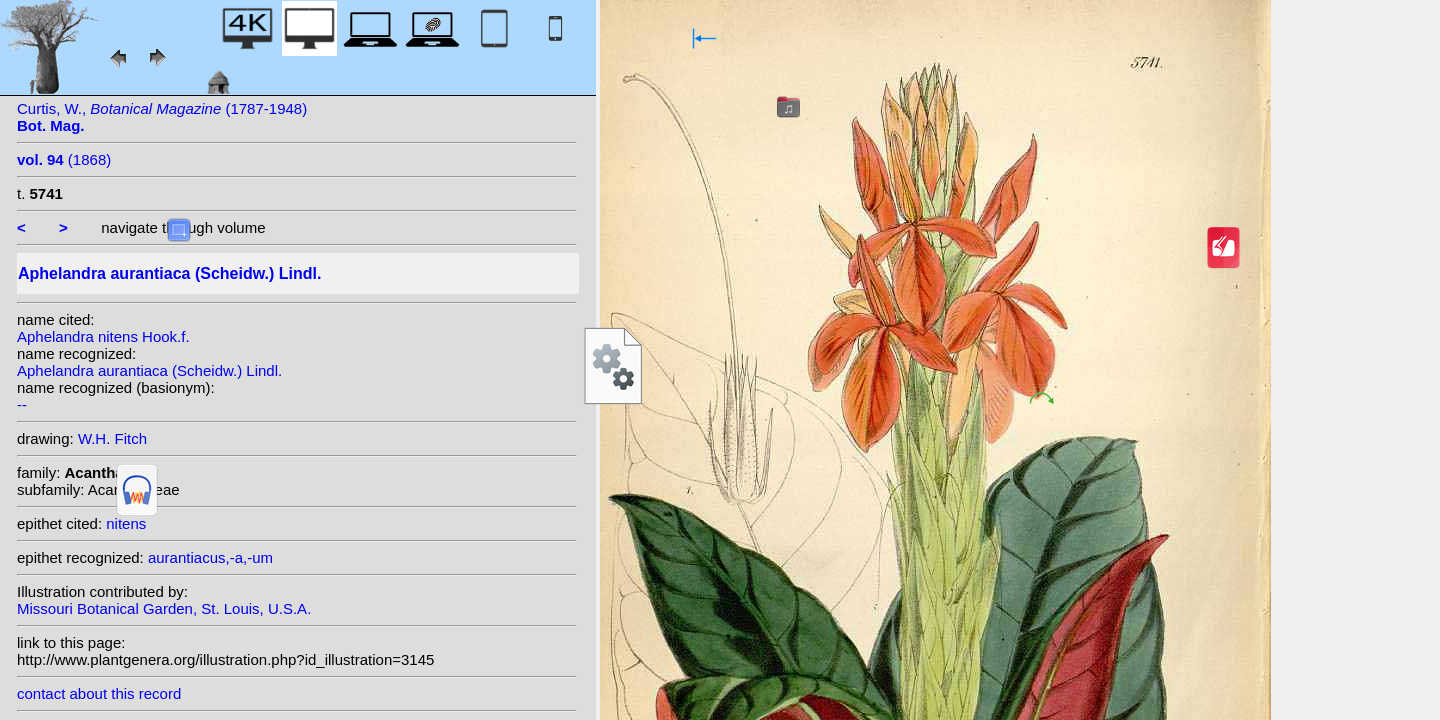 The image size is (1440, 720). What do you see at coordinates (788, 106) in the screenshot?
I see `open your music folder` at bounding box center [788, 106].